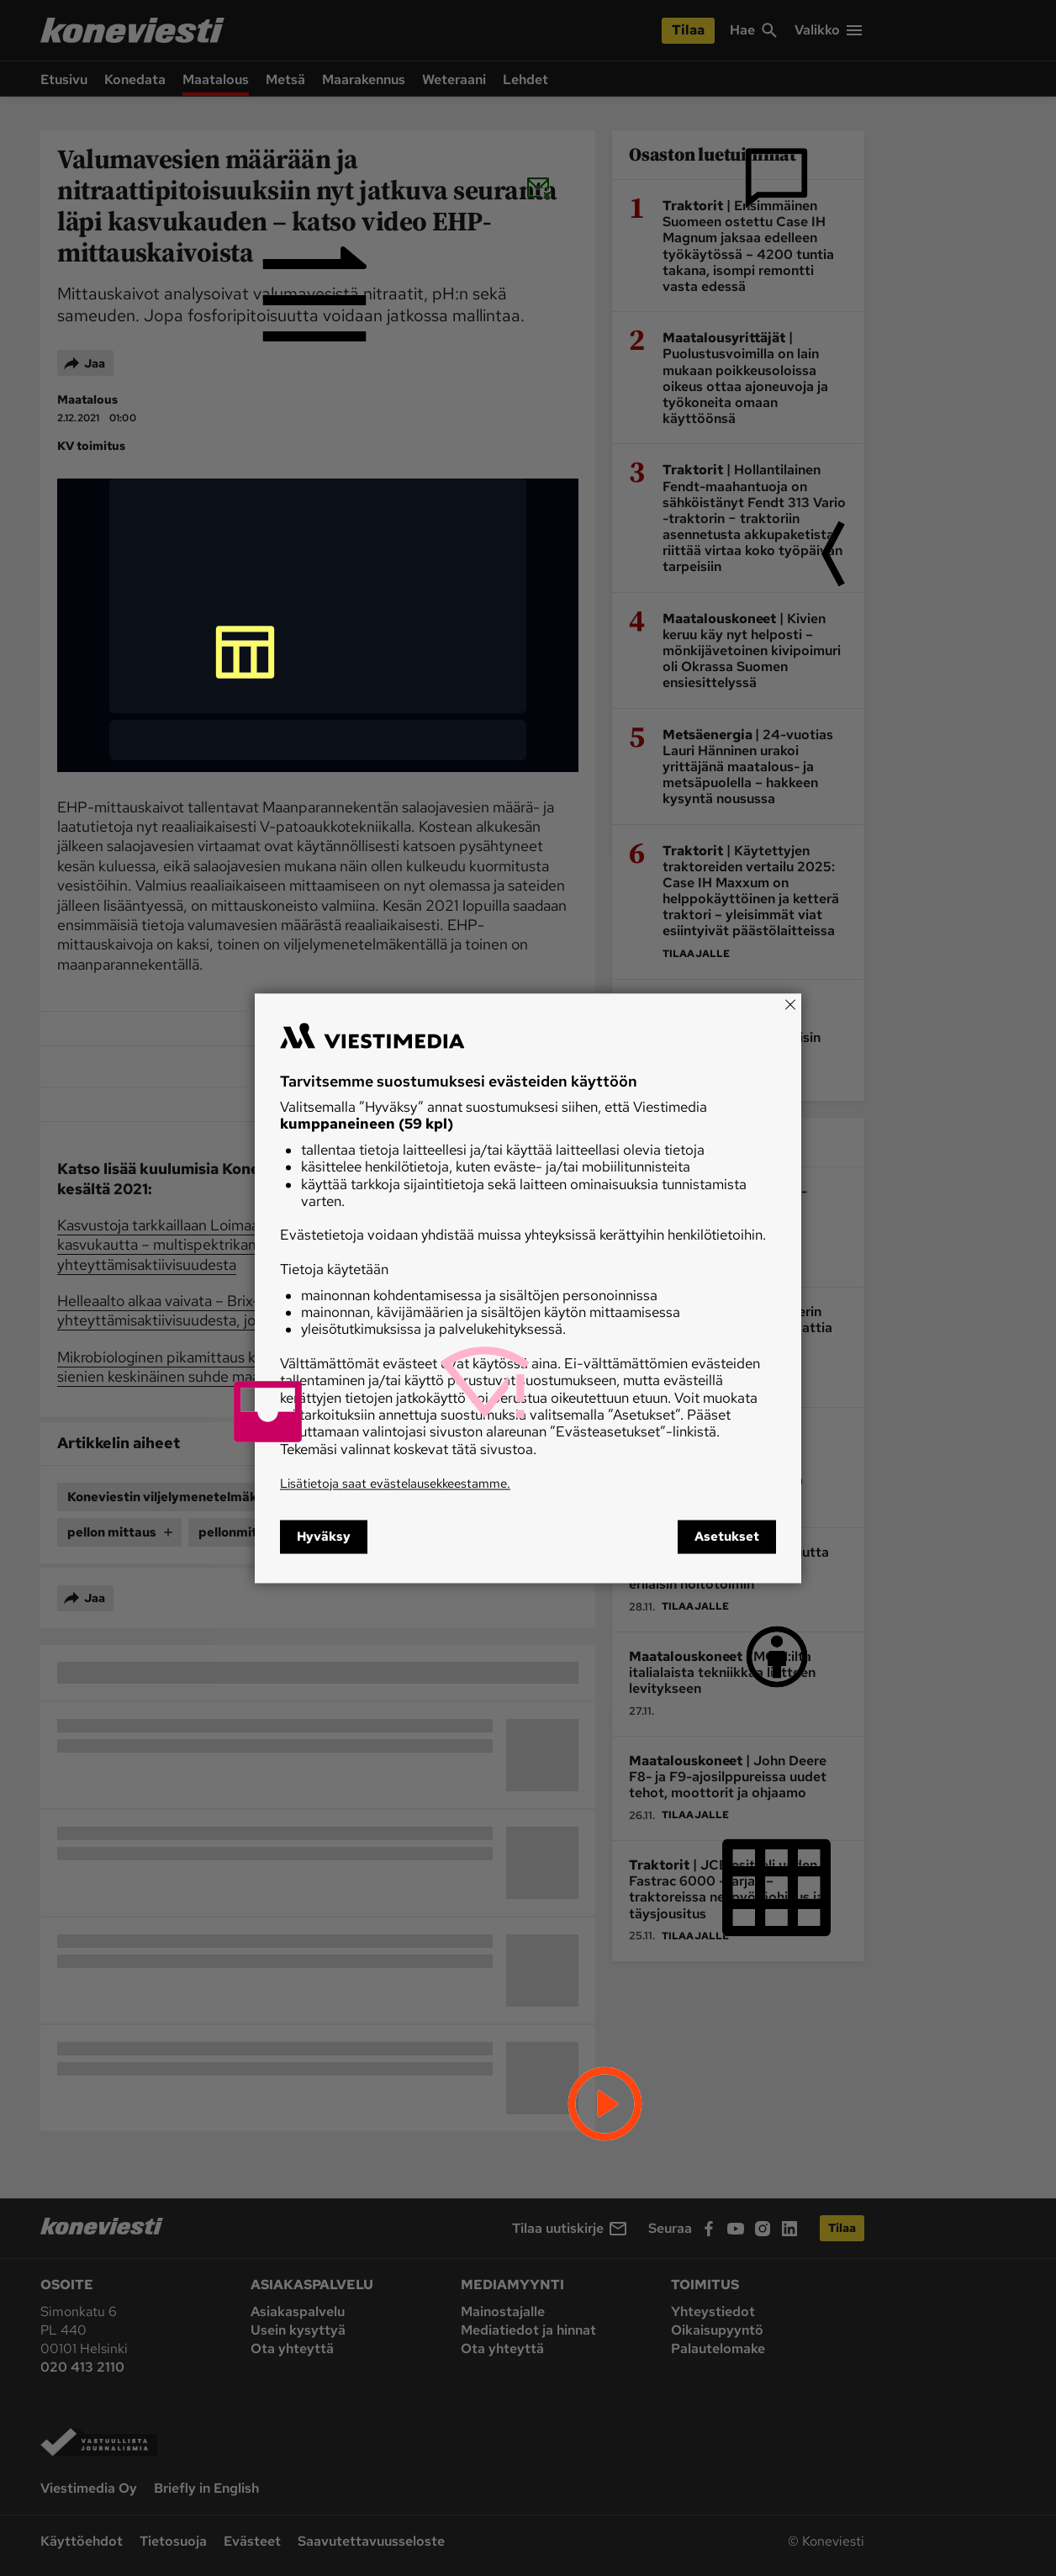 Image resolution: width=1056 pixels, height=2576 pixels. Describe the element at coordinates (245, 652) in the screenshot. I see `insert a table into a document` at that location.